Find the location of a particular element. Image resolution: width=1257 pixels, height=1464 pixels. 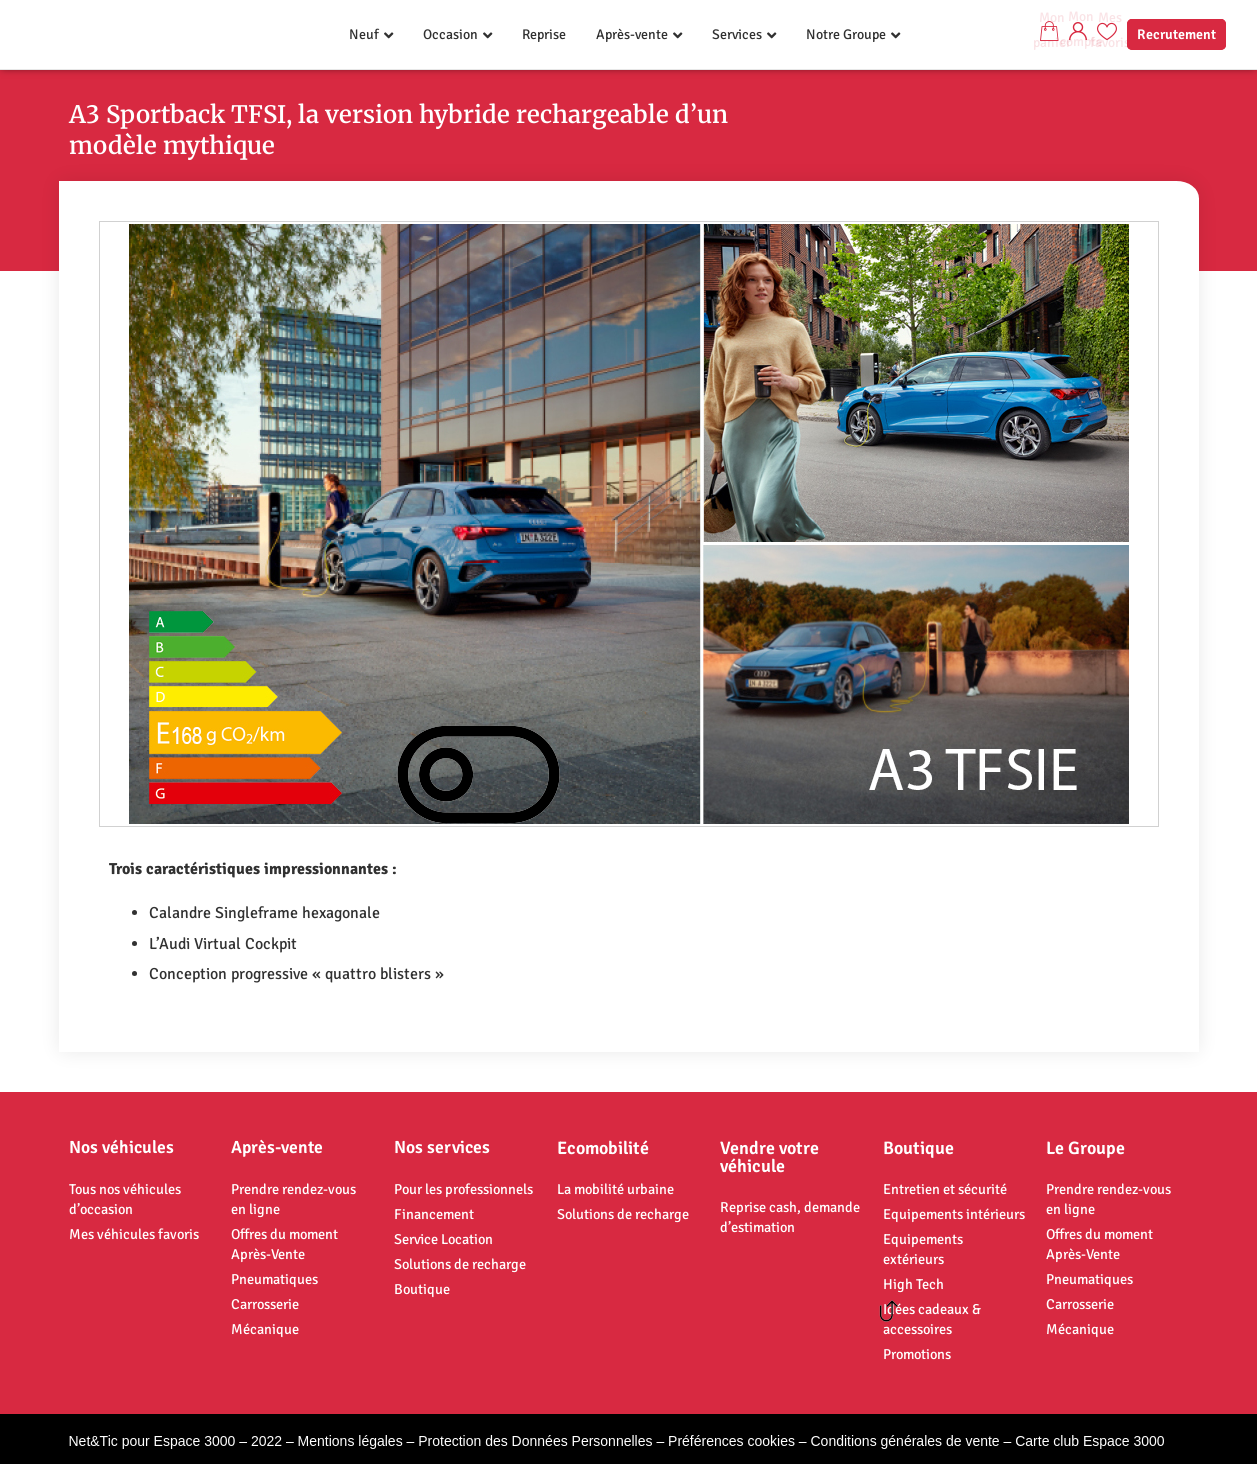

toggle switch in off position is located at coordinates (478, 774).